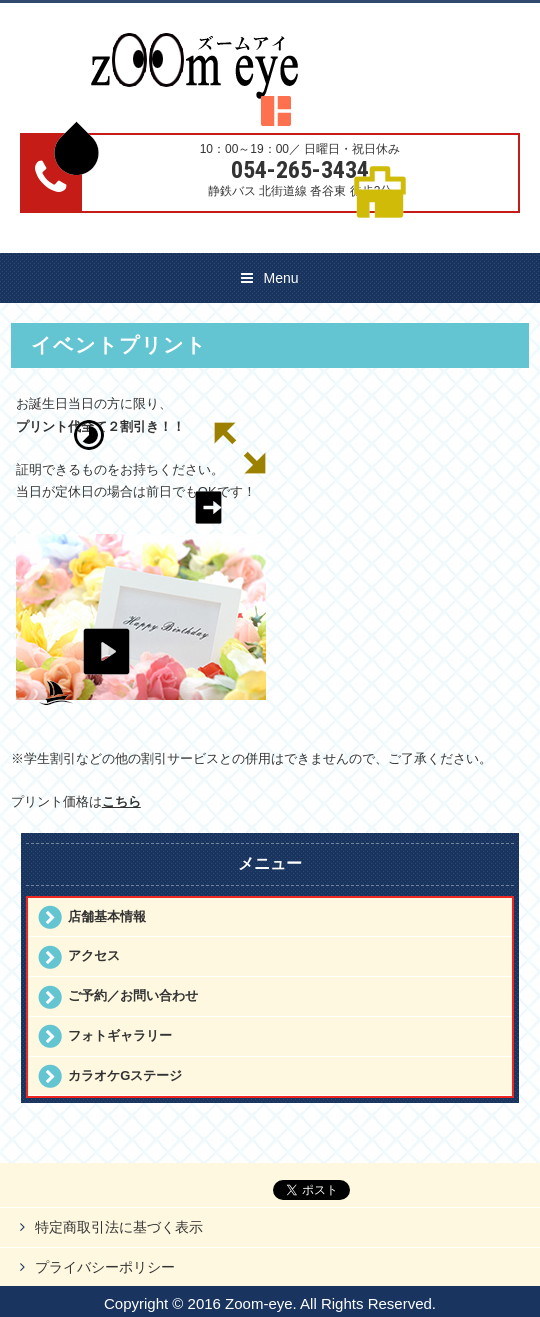 Image resolution: width=540 pixels, height=1317 pixels. I want to click on play video content, so click(106, 651).